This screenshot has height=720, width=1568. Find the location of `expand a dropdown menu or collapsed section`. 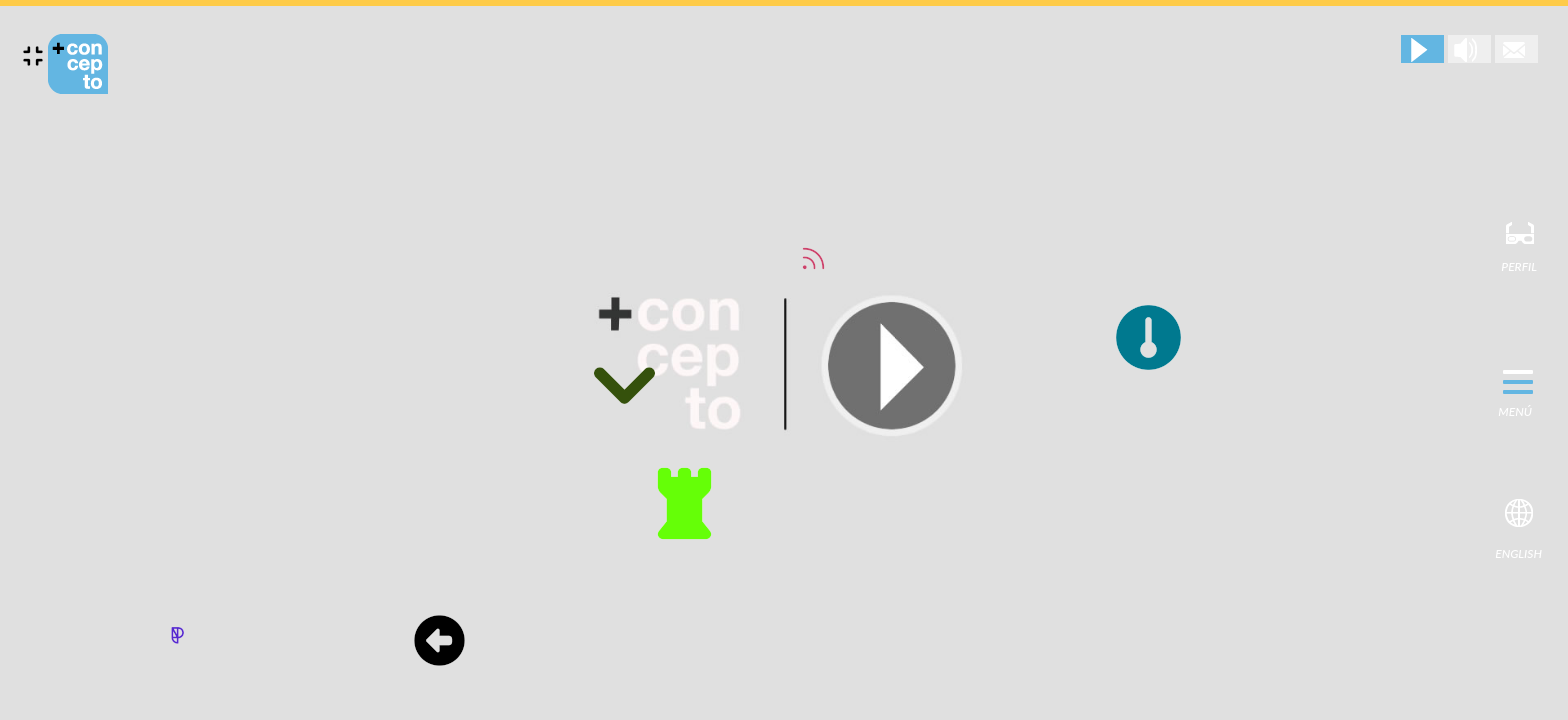

expand a dropdown menu or collapsed section is located at coordinates (624, 382).